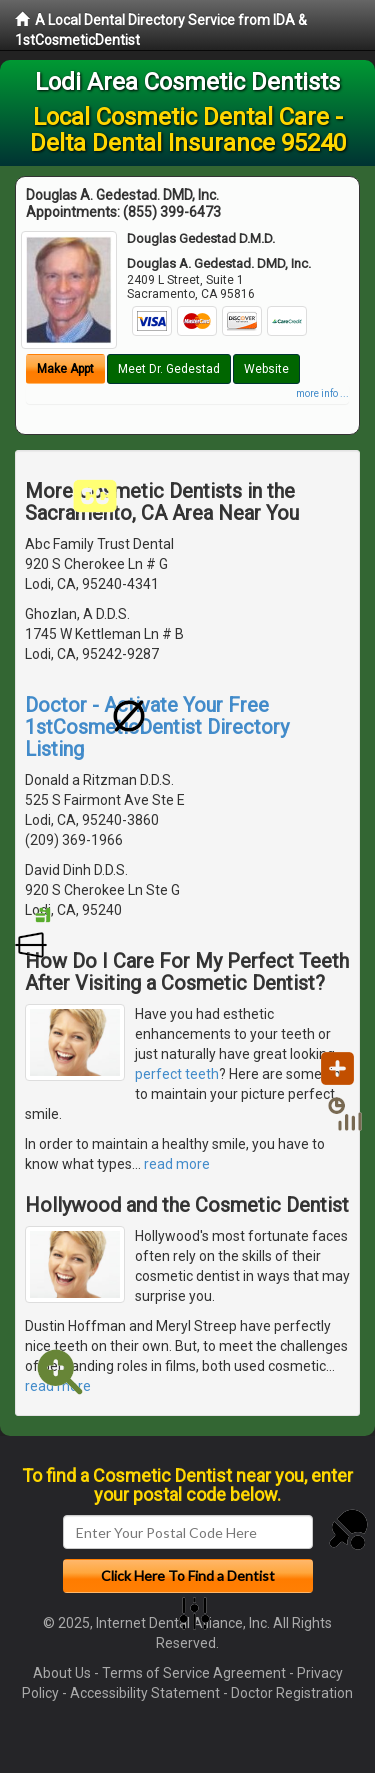  Describe the element at coordinates (31, 945) in the screenshot. I see `adjust perspective or viewing angle` at that location.